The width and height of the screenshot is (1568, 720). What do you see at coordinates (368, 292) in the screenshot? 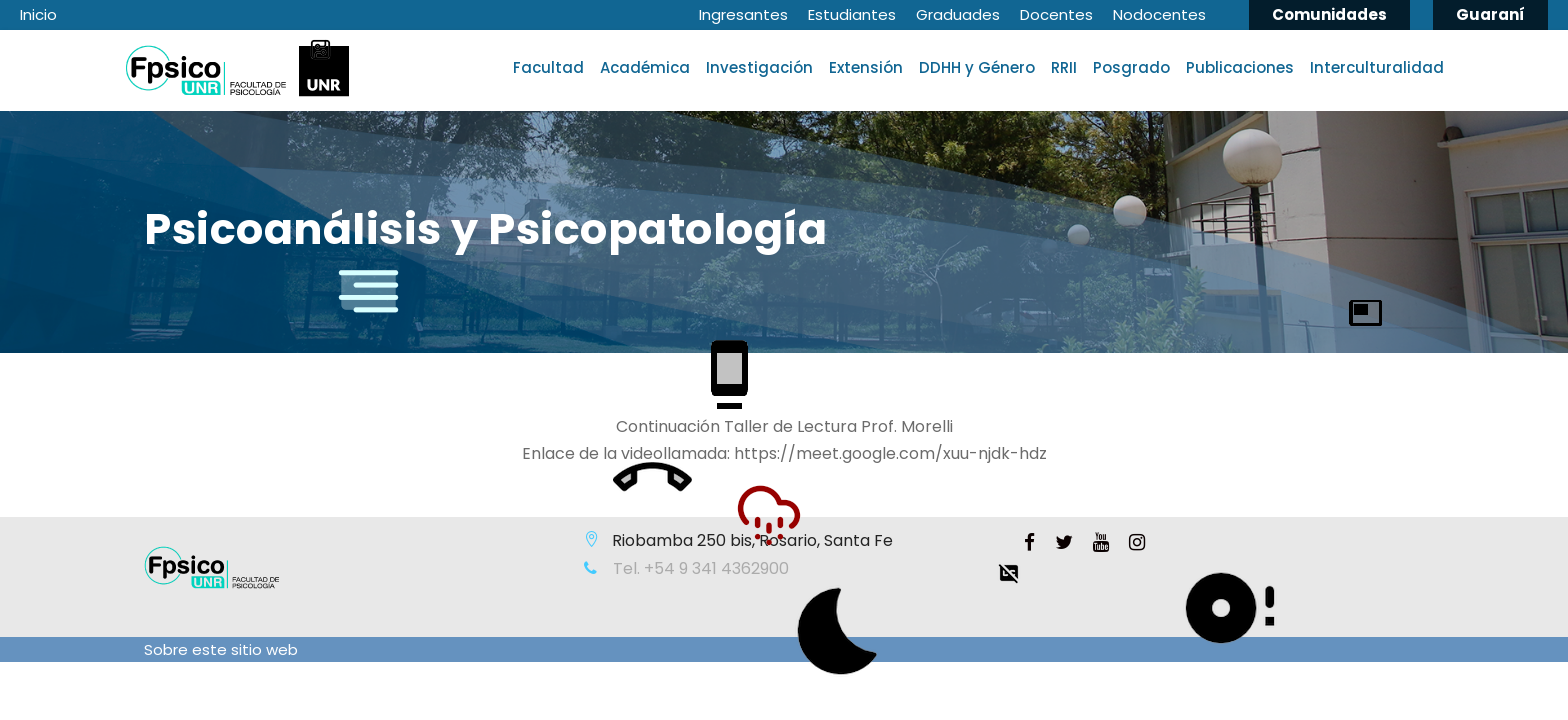
I see `align text to the right` at bounding box center [368, 292].